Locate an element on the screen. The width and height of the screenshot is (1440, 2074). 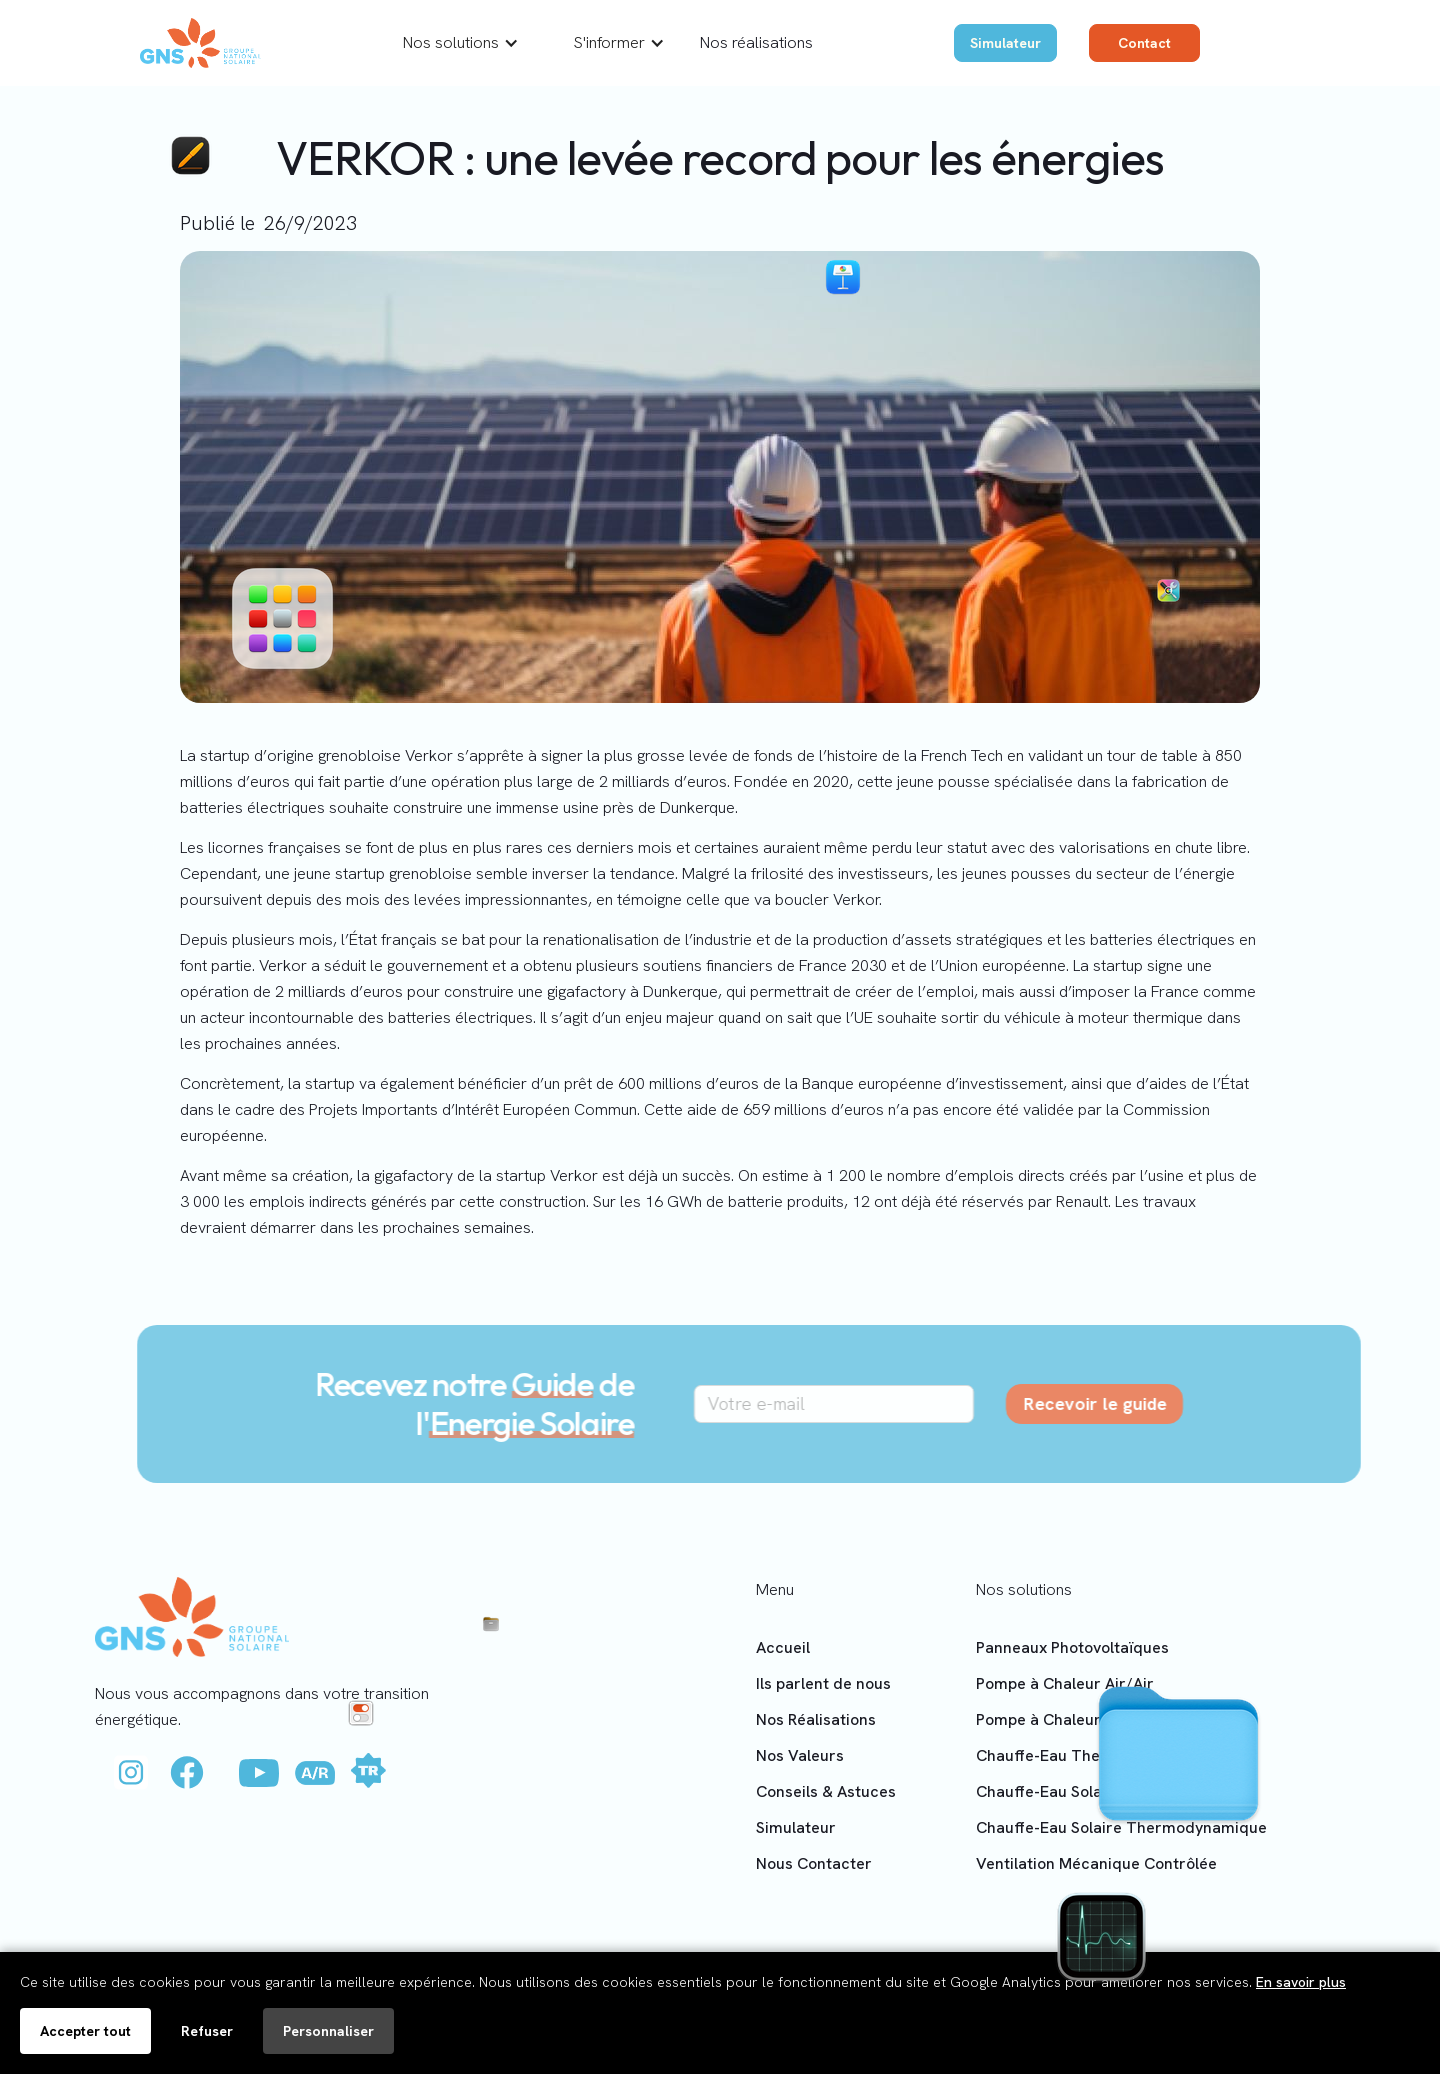
open Launchpad to view all applications is located at coordinates (282, 618).